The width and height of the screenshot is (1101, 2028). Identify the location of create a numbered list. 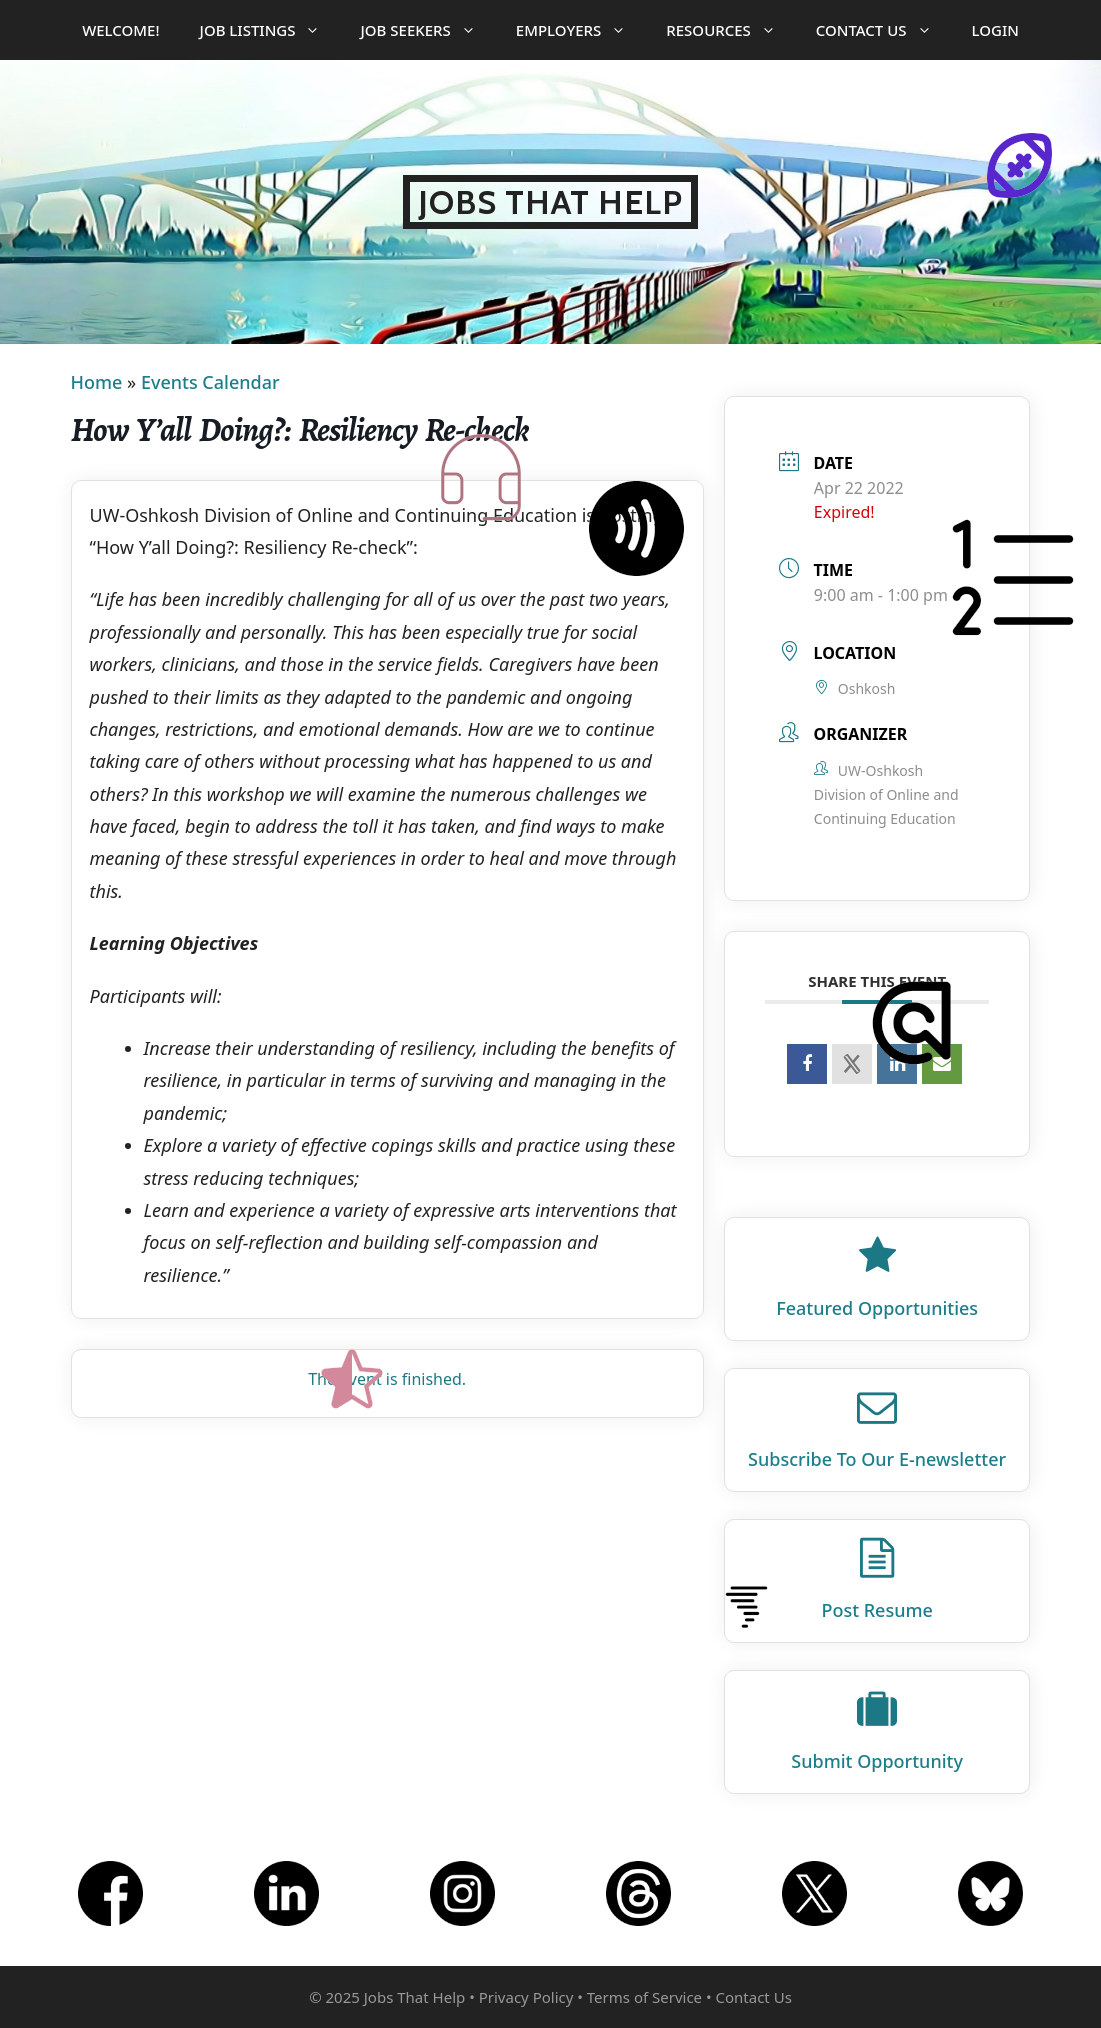
(1013, 580).